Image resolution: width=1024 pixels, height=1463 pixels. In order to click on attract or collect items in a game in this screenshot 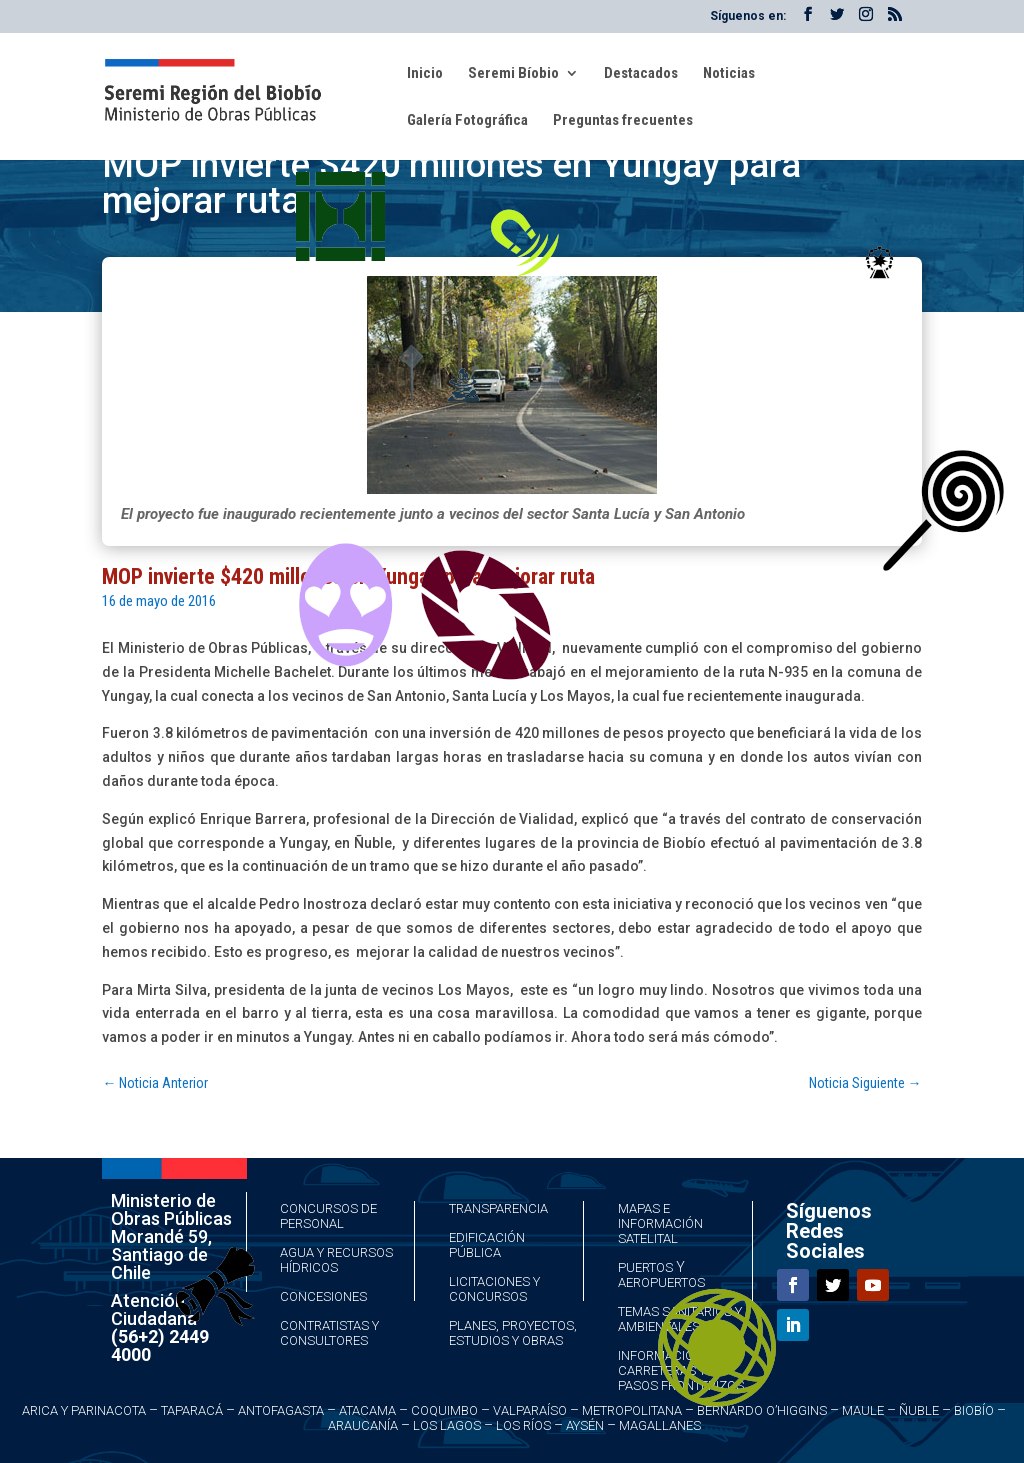, I will do `click(524, 242)`.